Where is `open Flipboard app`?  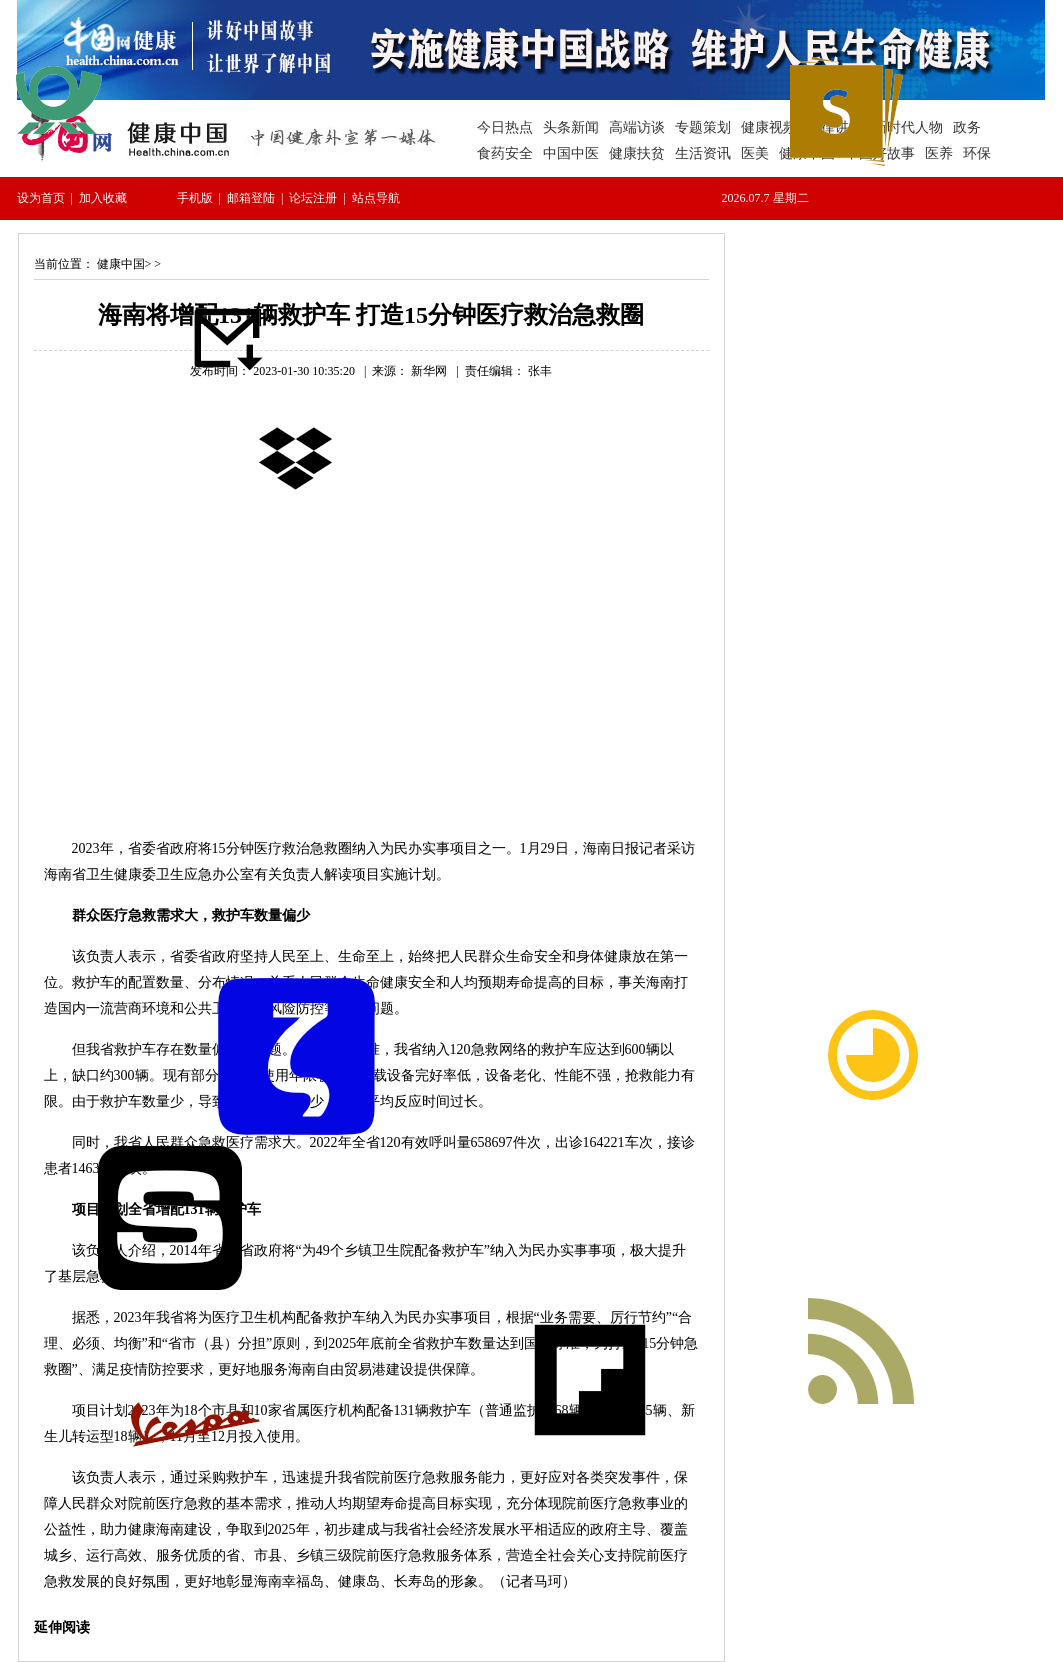 open Flipboard app is located at coordinates (590, 1380).